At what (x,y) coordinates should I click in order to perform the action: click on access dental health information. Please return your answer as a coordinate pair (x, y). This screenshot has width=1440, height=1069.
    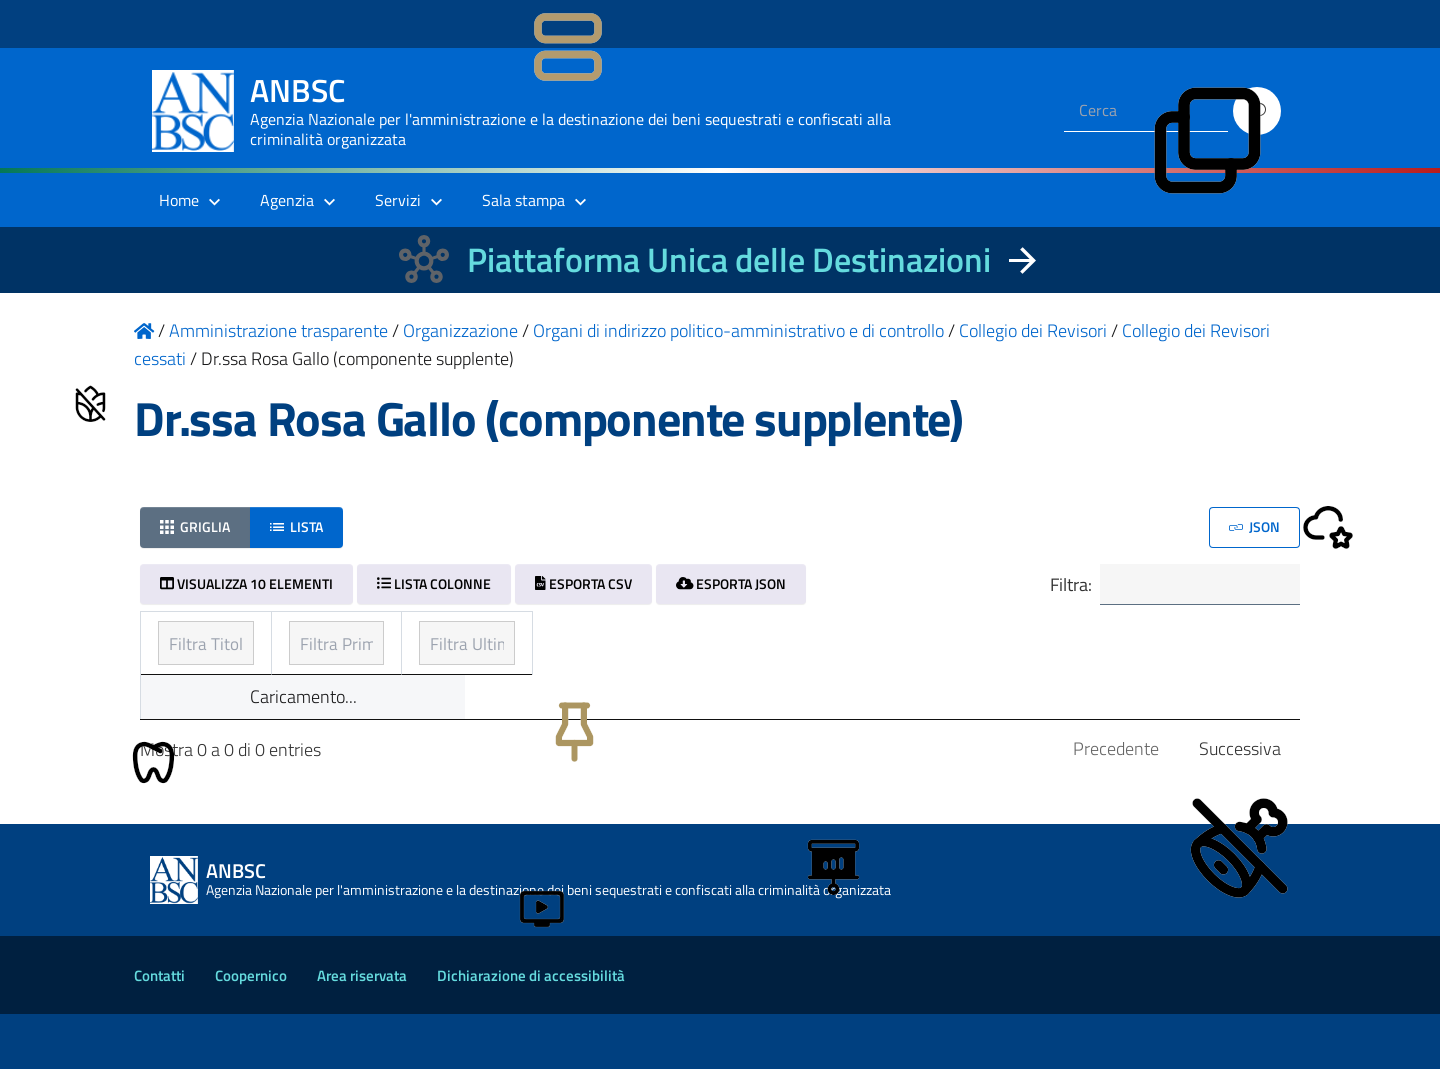
    Looking at the image, I should click on (153, 762).